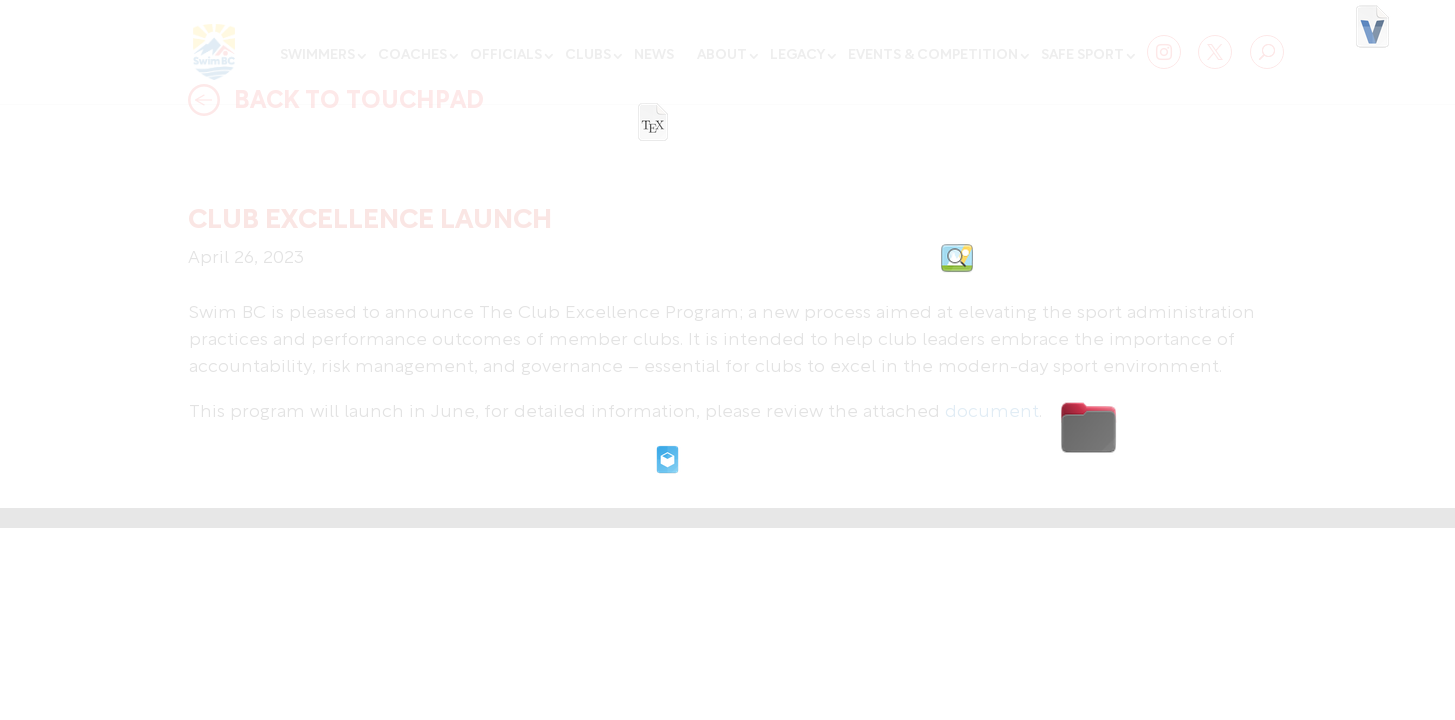  What do you see at coordinates (1372, 26) in the screenshot?
I see `a v programming language source file` at bounding box center [1372, 26].